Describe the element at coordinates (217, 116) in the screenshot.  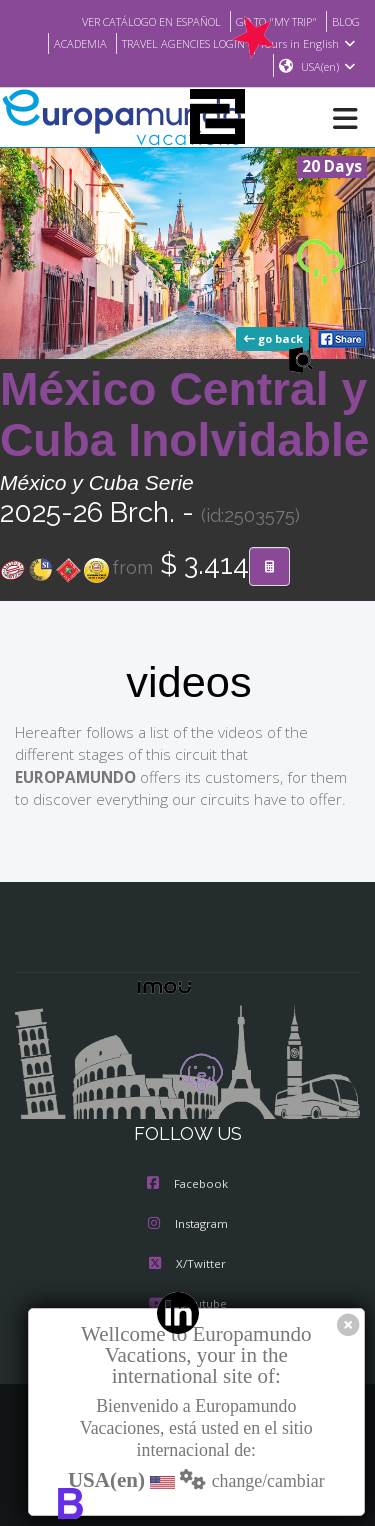
I see `visit the G2G gaming marketplace` at that location.